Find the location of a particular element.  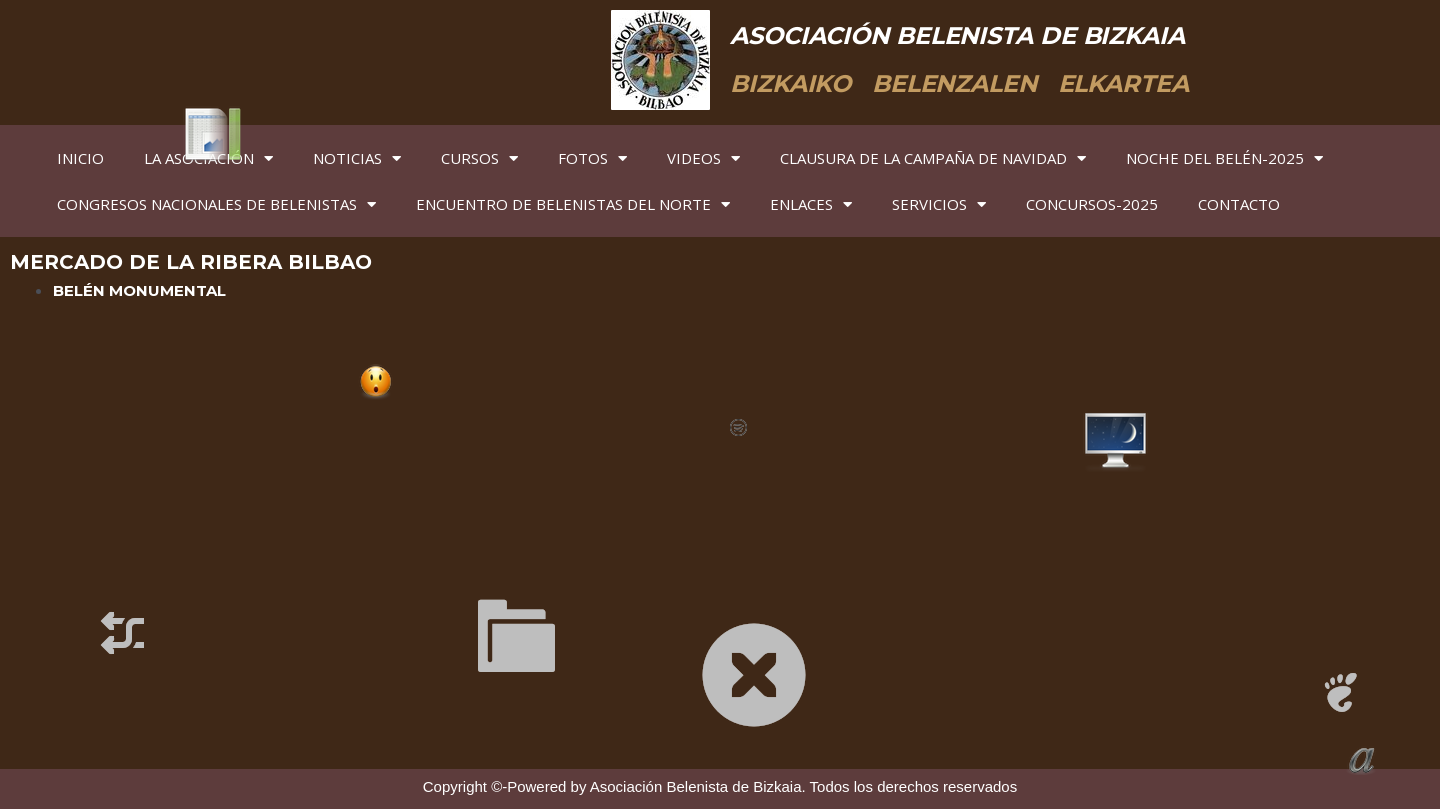

open file browser or documents folder is located at coordinates (516, 633).